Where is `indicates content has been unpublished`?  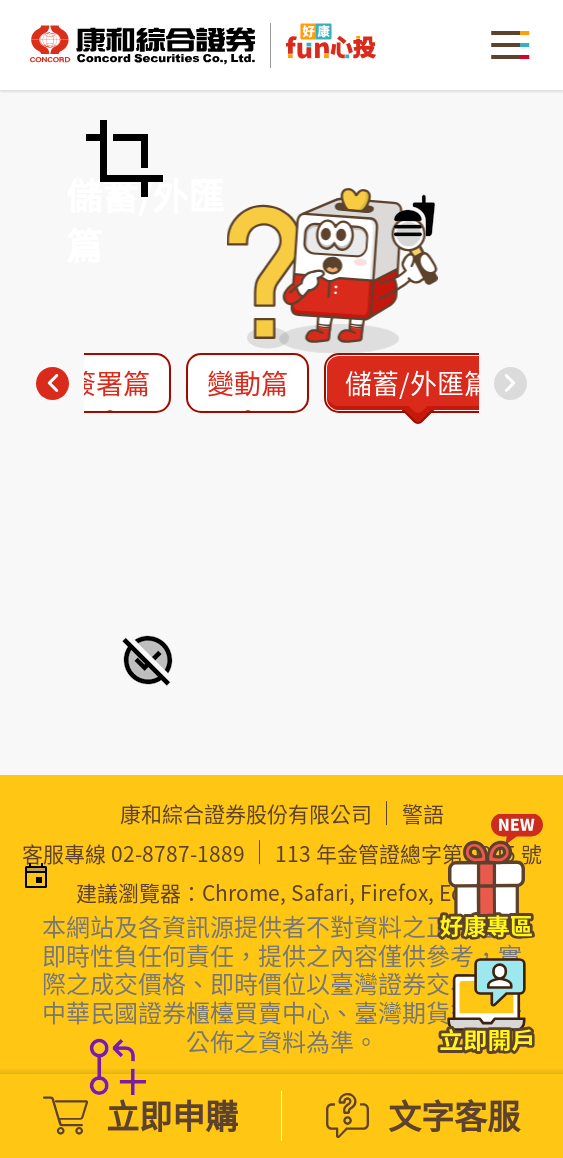
indicates content has been unpublished is located at coordinates (148, 660).